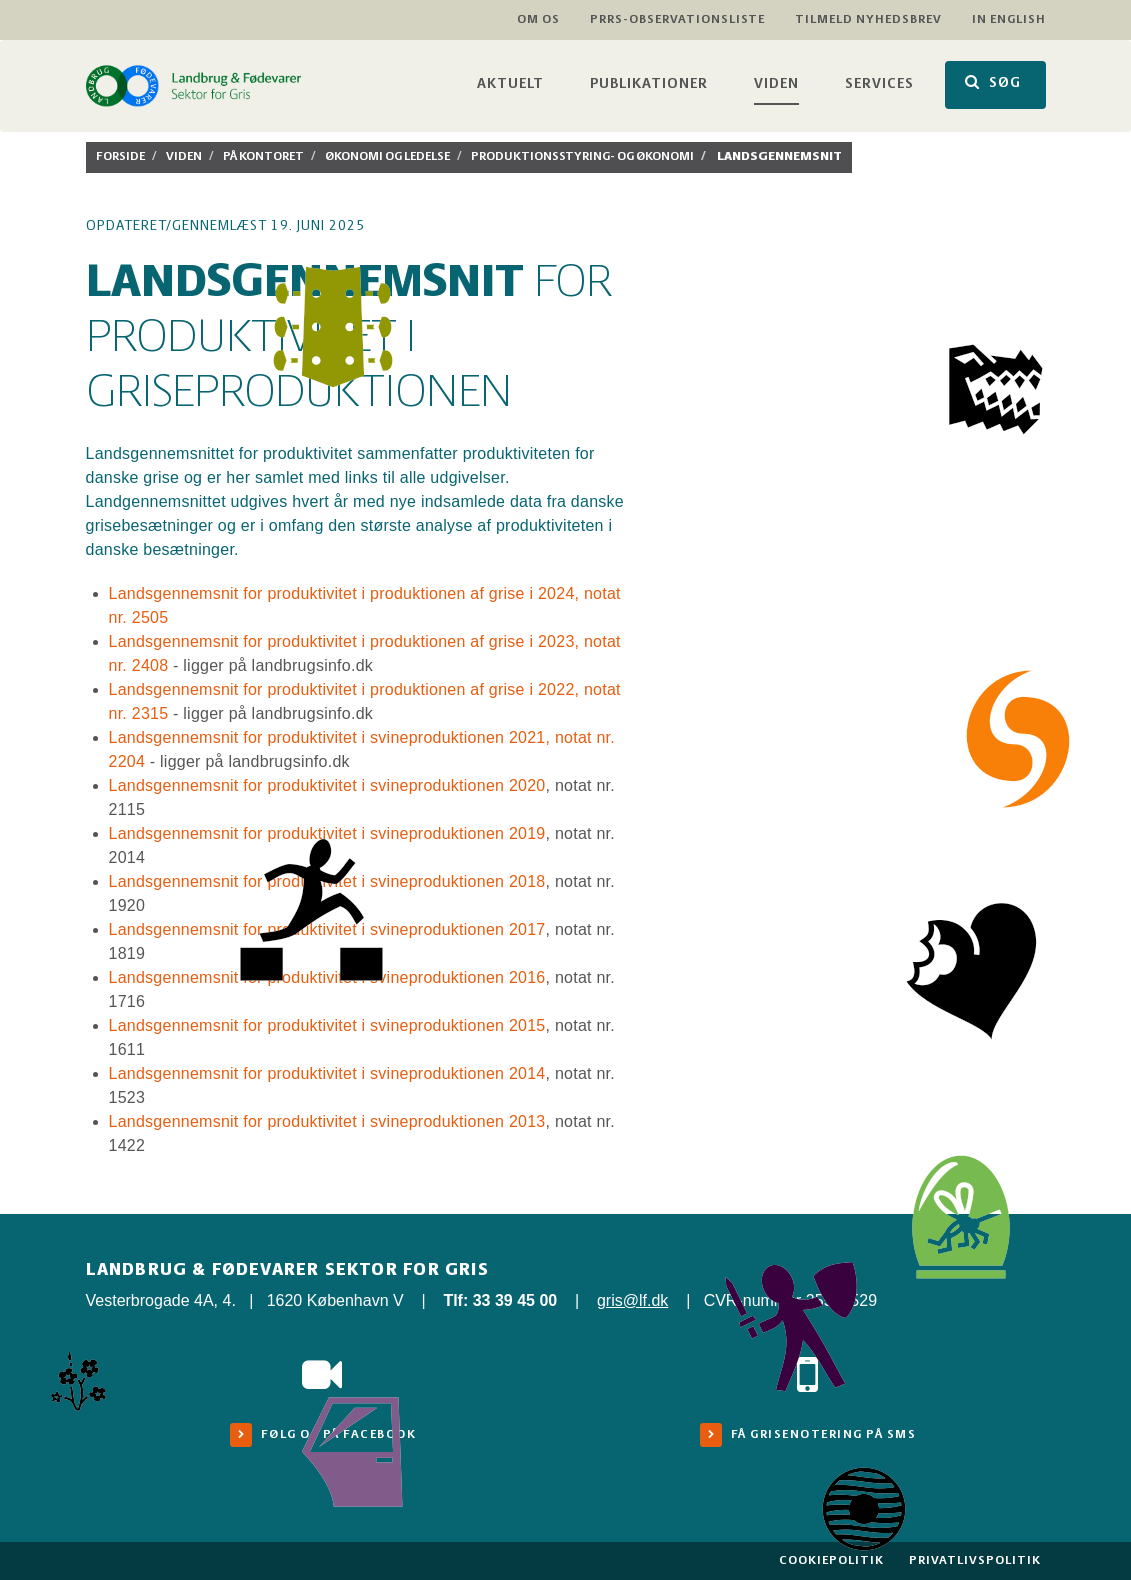  Describe the element at coordinates (1018, 739) in the screenshot. I see `indicates a doubled or multiplied effect in gameplay` at that location.